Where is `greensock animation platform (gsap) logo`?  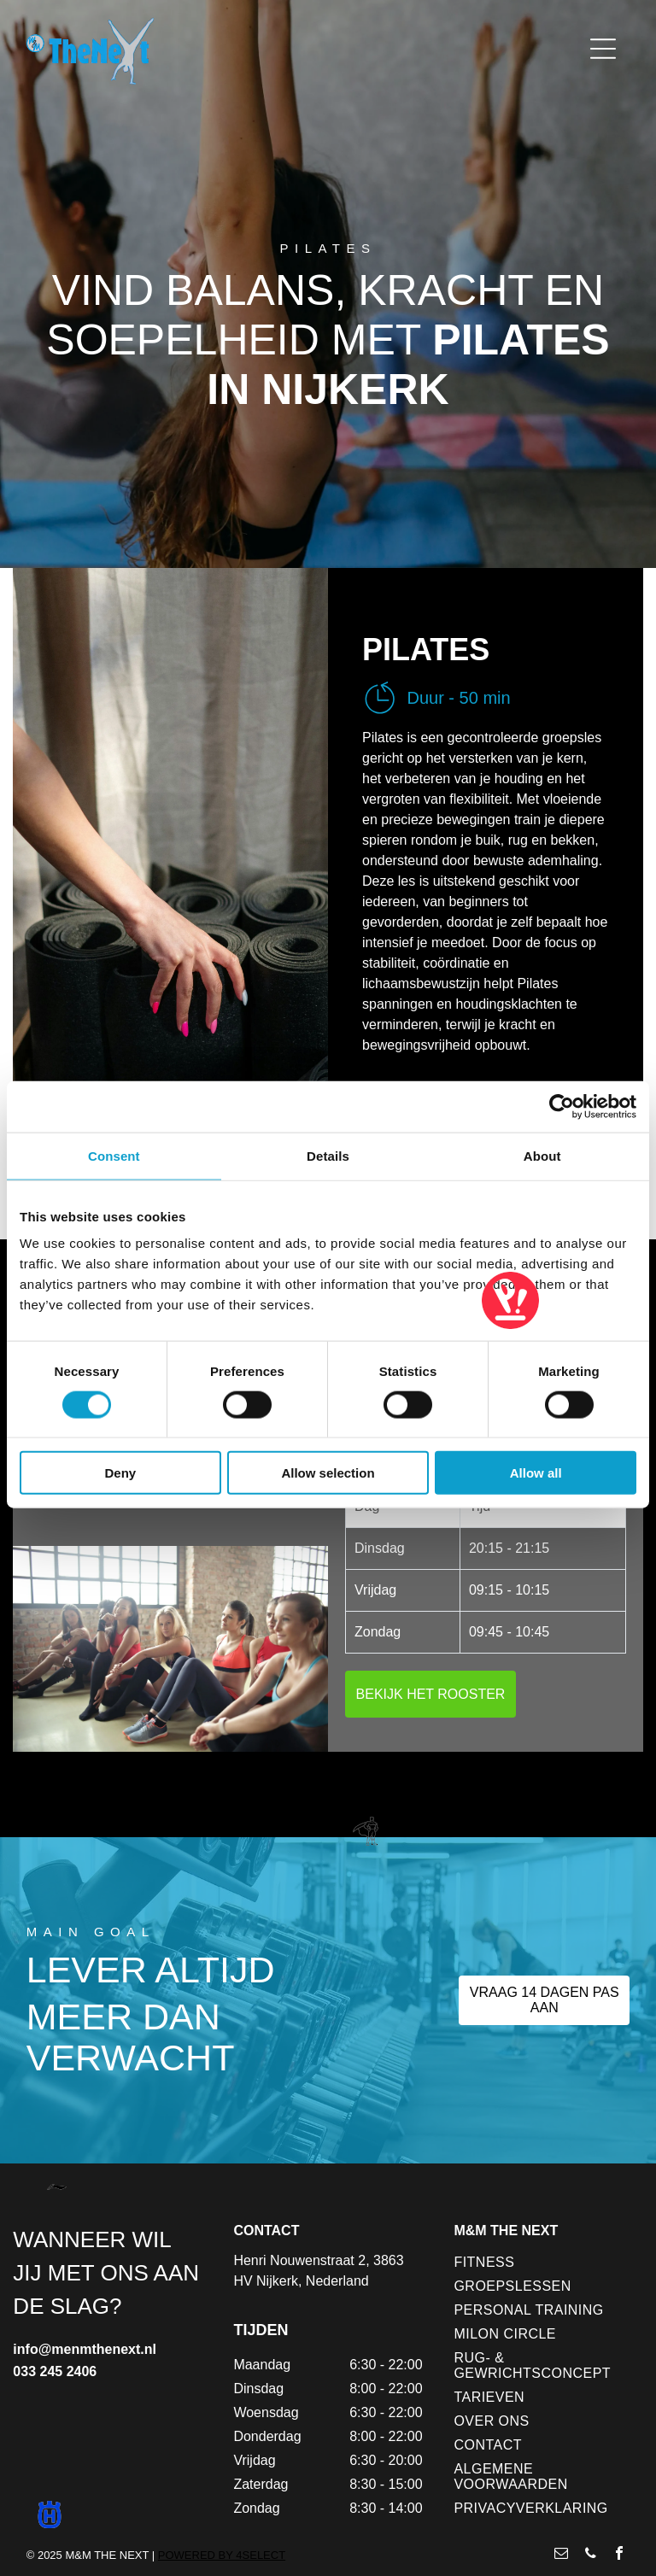
greensock animation platform (gsap) logo is located at coordinates (366, 1831).